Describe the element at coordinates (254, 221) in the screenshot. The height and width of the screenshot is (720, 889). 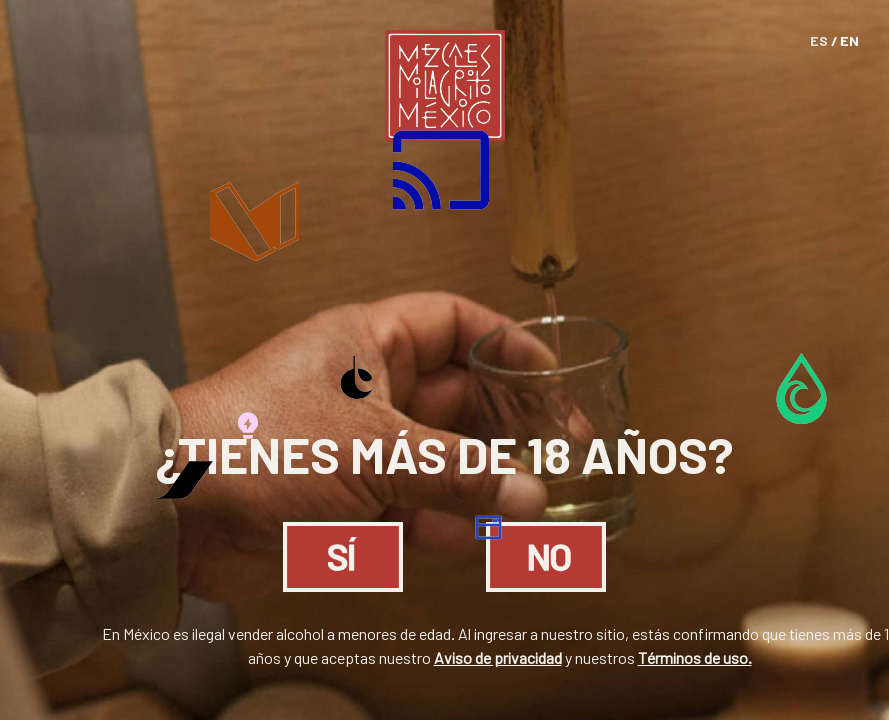
I see `visit Material for MkDocs documentation` at that location.